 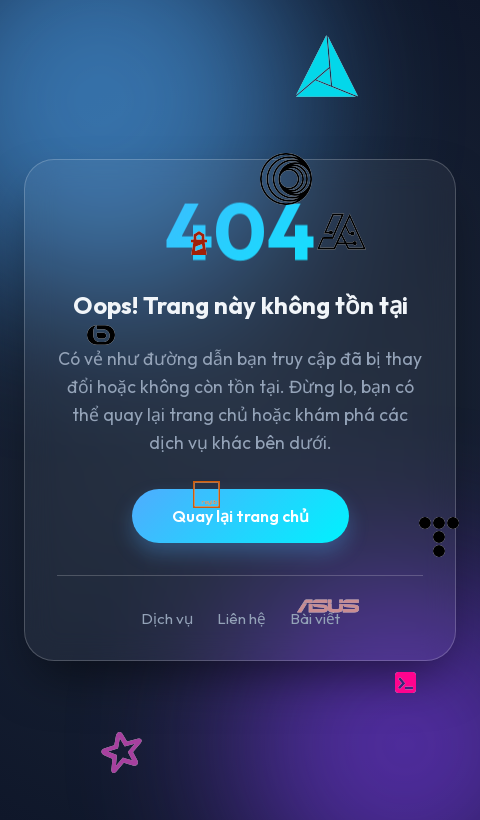 What do you see at coordinates (199, 243) in the screenshot?
I see `Google Lighthouse performance testing tool` at bounding box center [199, 243].